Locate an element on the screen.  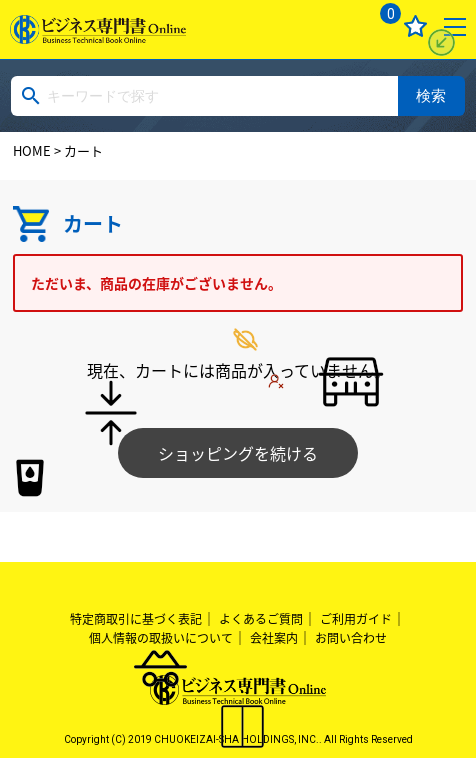
enable incognito or private browsing mode is located at coordinates (160, 668).